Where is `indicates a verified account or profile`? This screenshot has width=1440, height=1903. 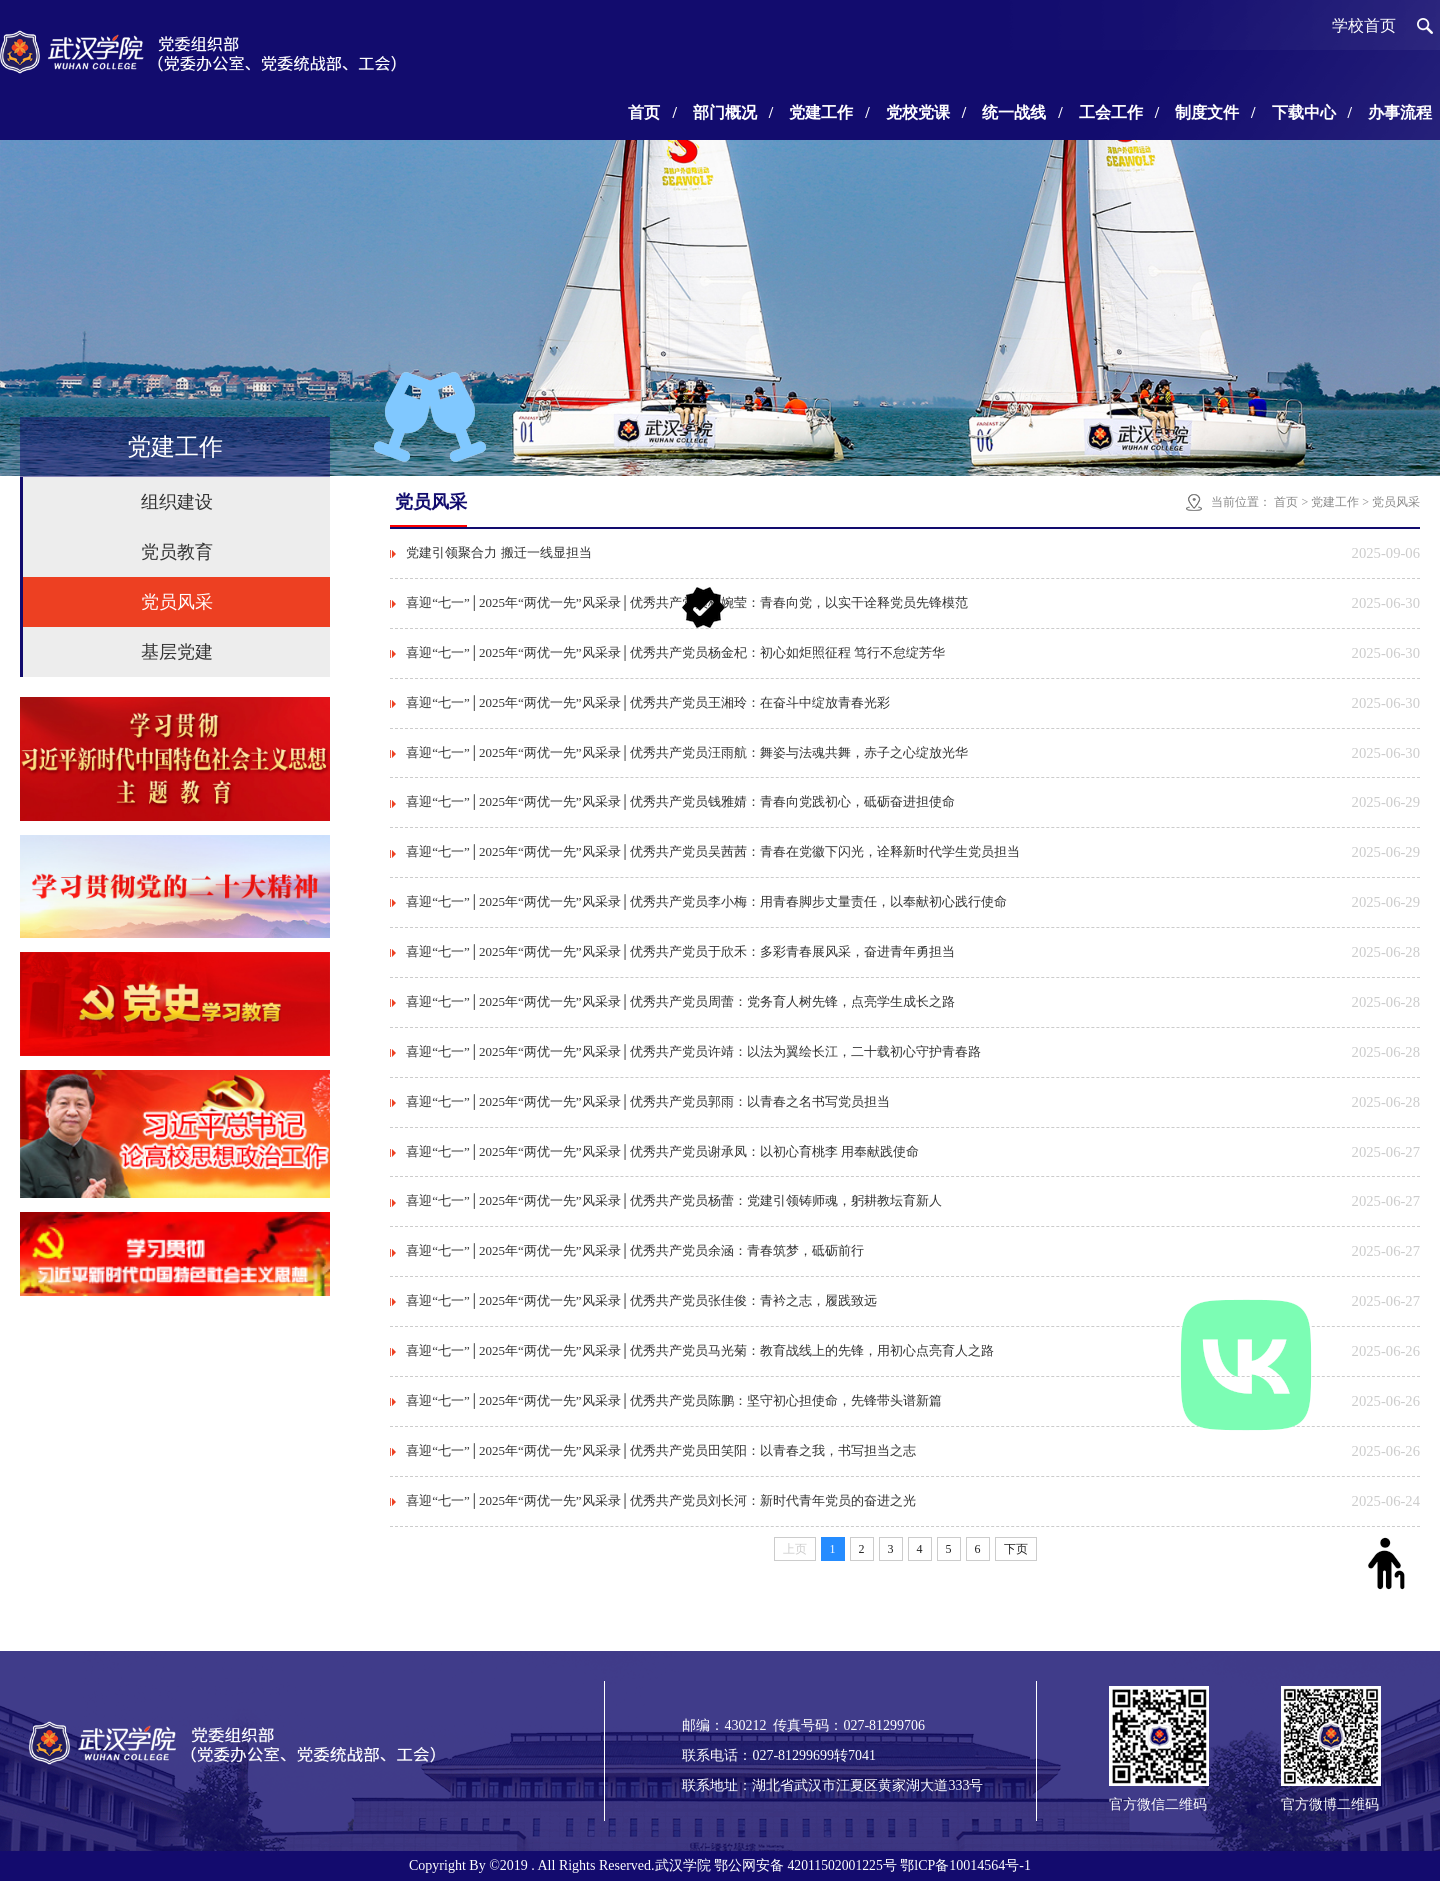 indicates a verified account or profile is located at coordinates (703, 607).